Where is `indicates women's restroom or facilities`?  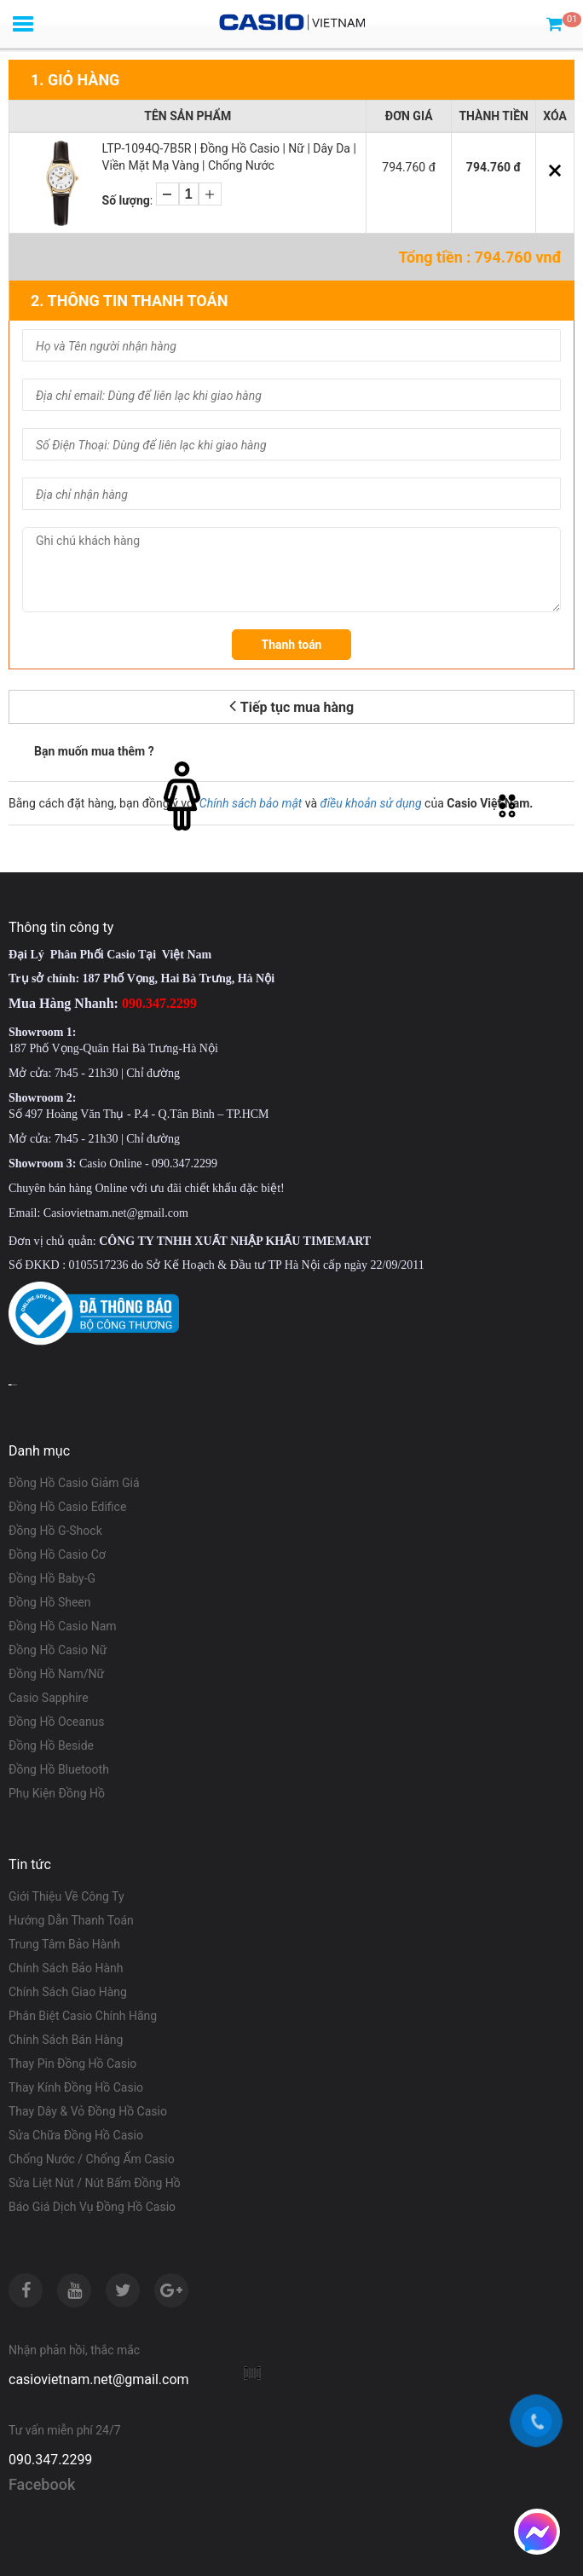 indicates women's restroom or facilities is located at coordinates (182, 796).